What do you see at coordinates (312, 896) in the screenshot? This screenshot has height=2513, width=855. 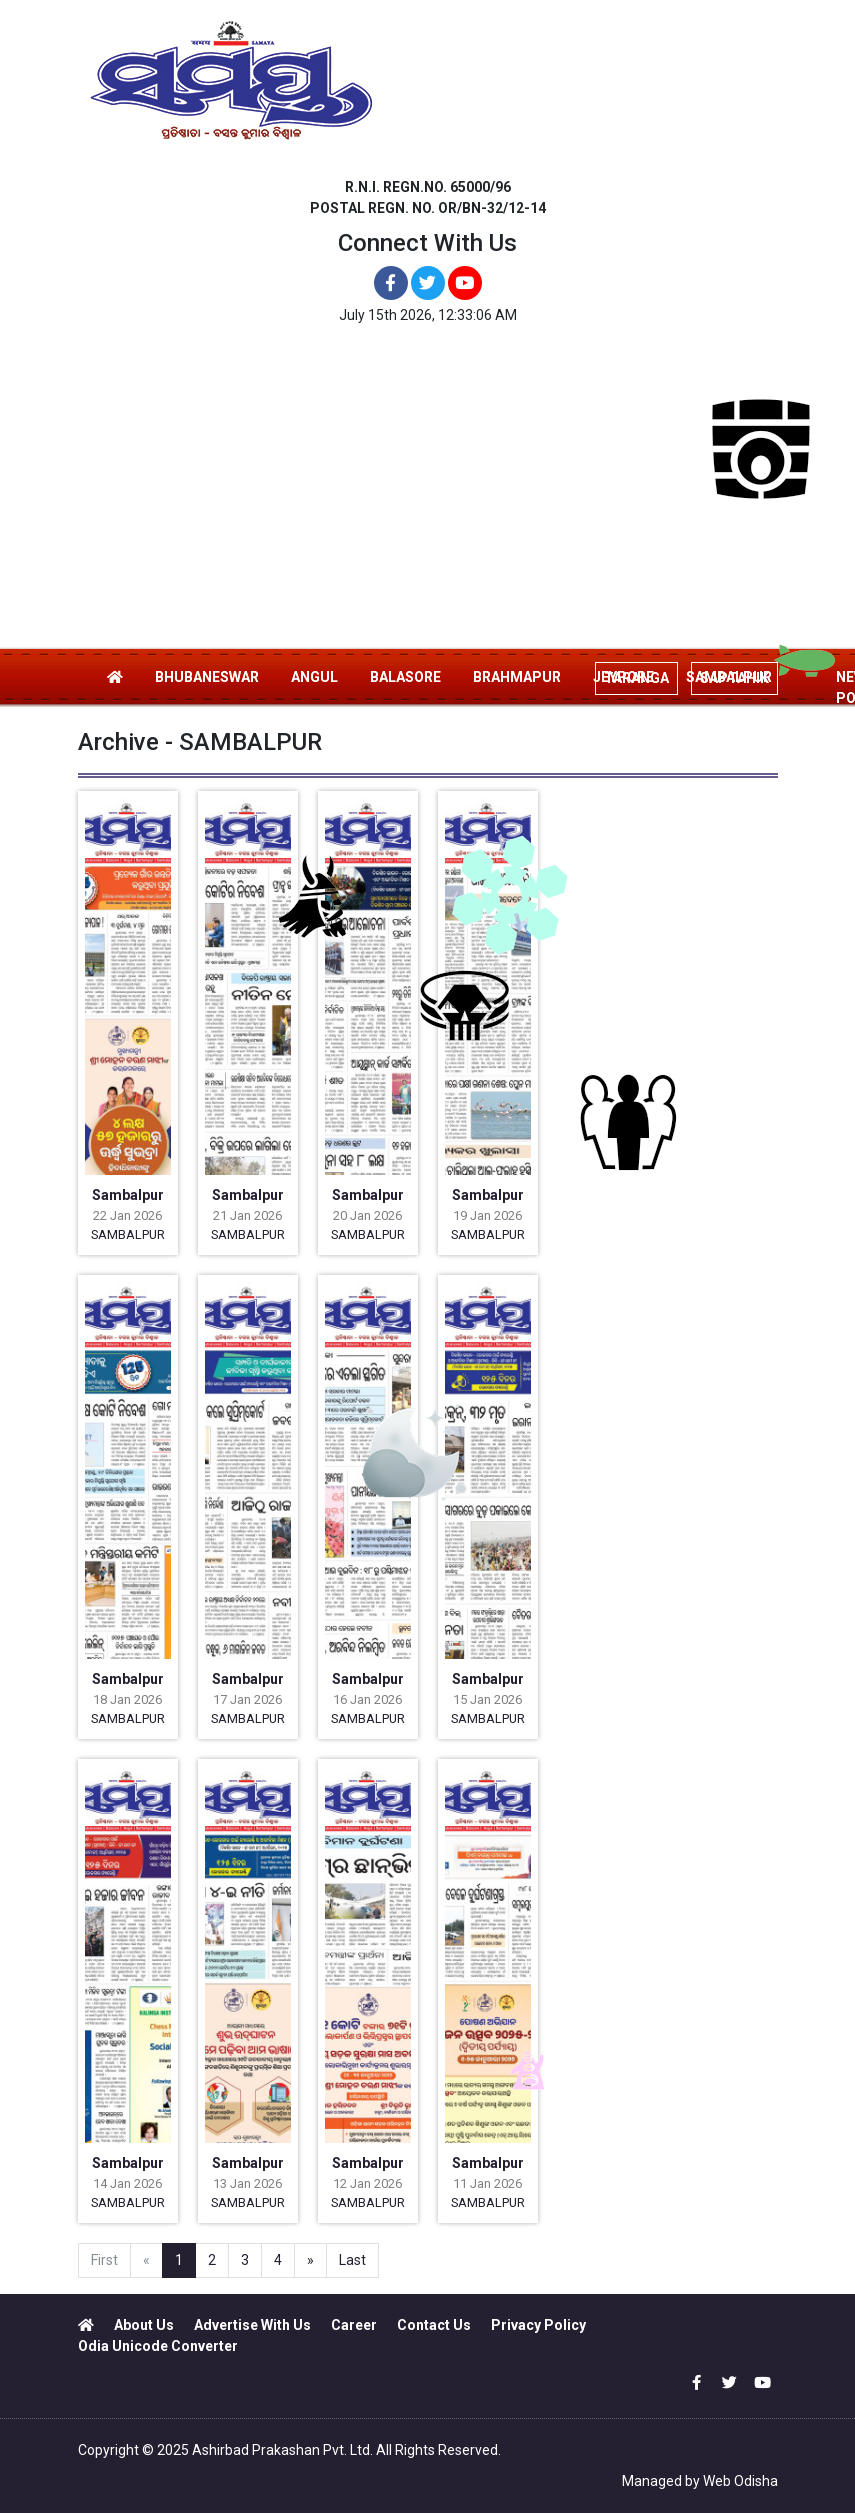 I see `select viking character or class` at bounding box center [312, 896].